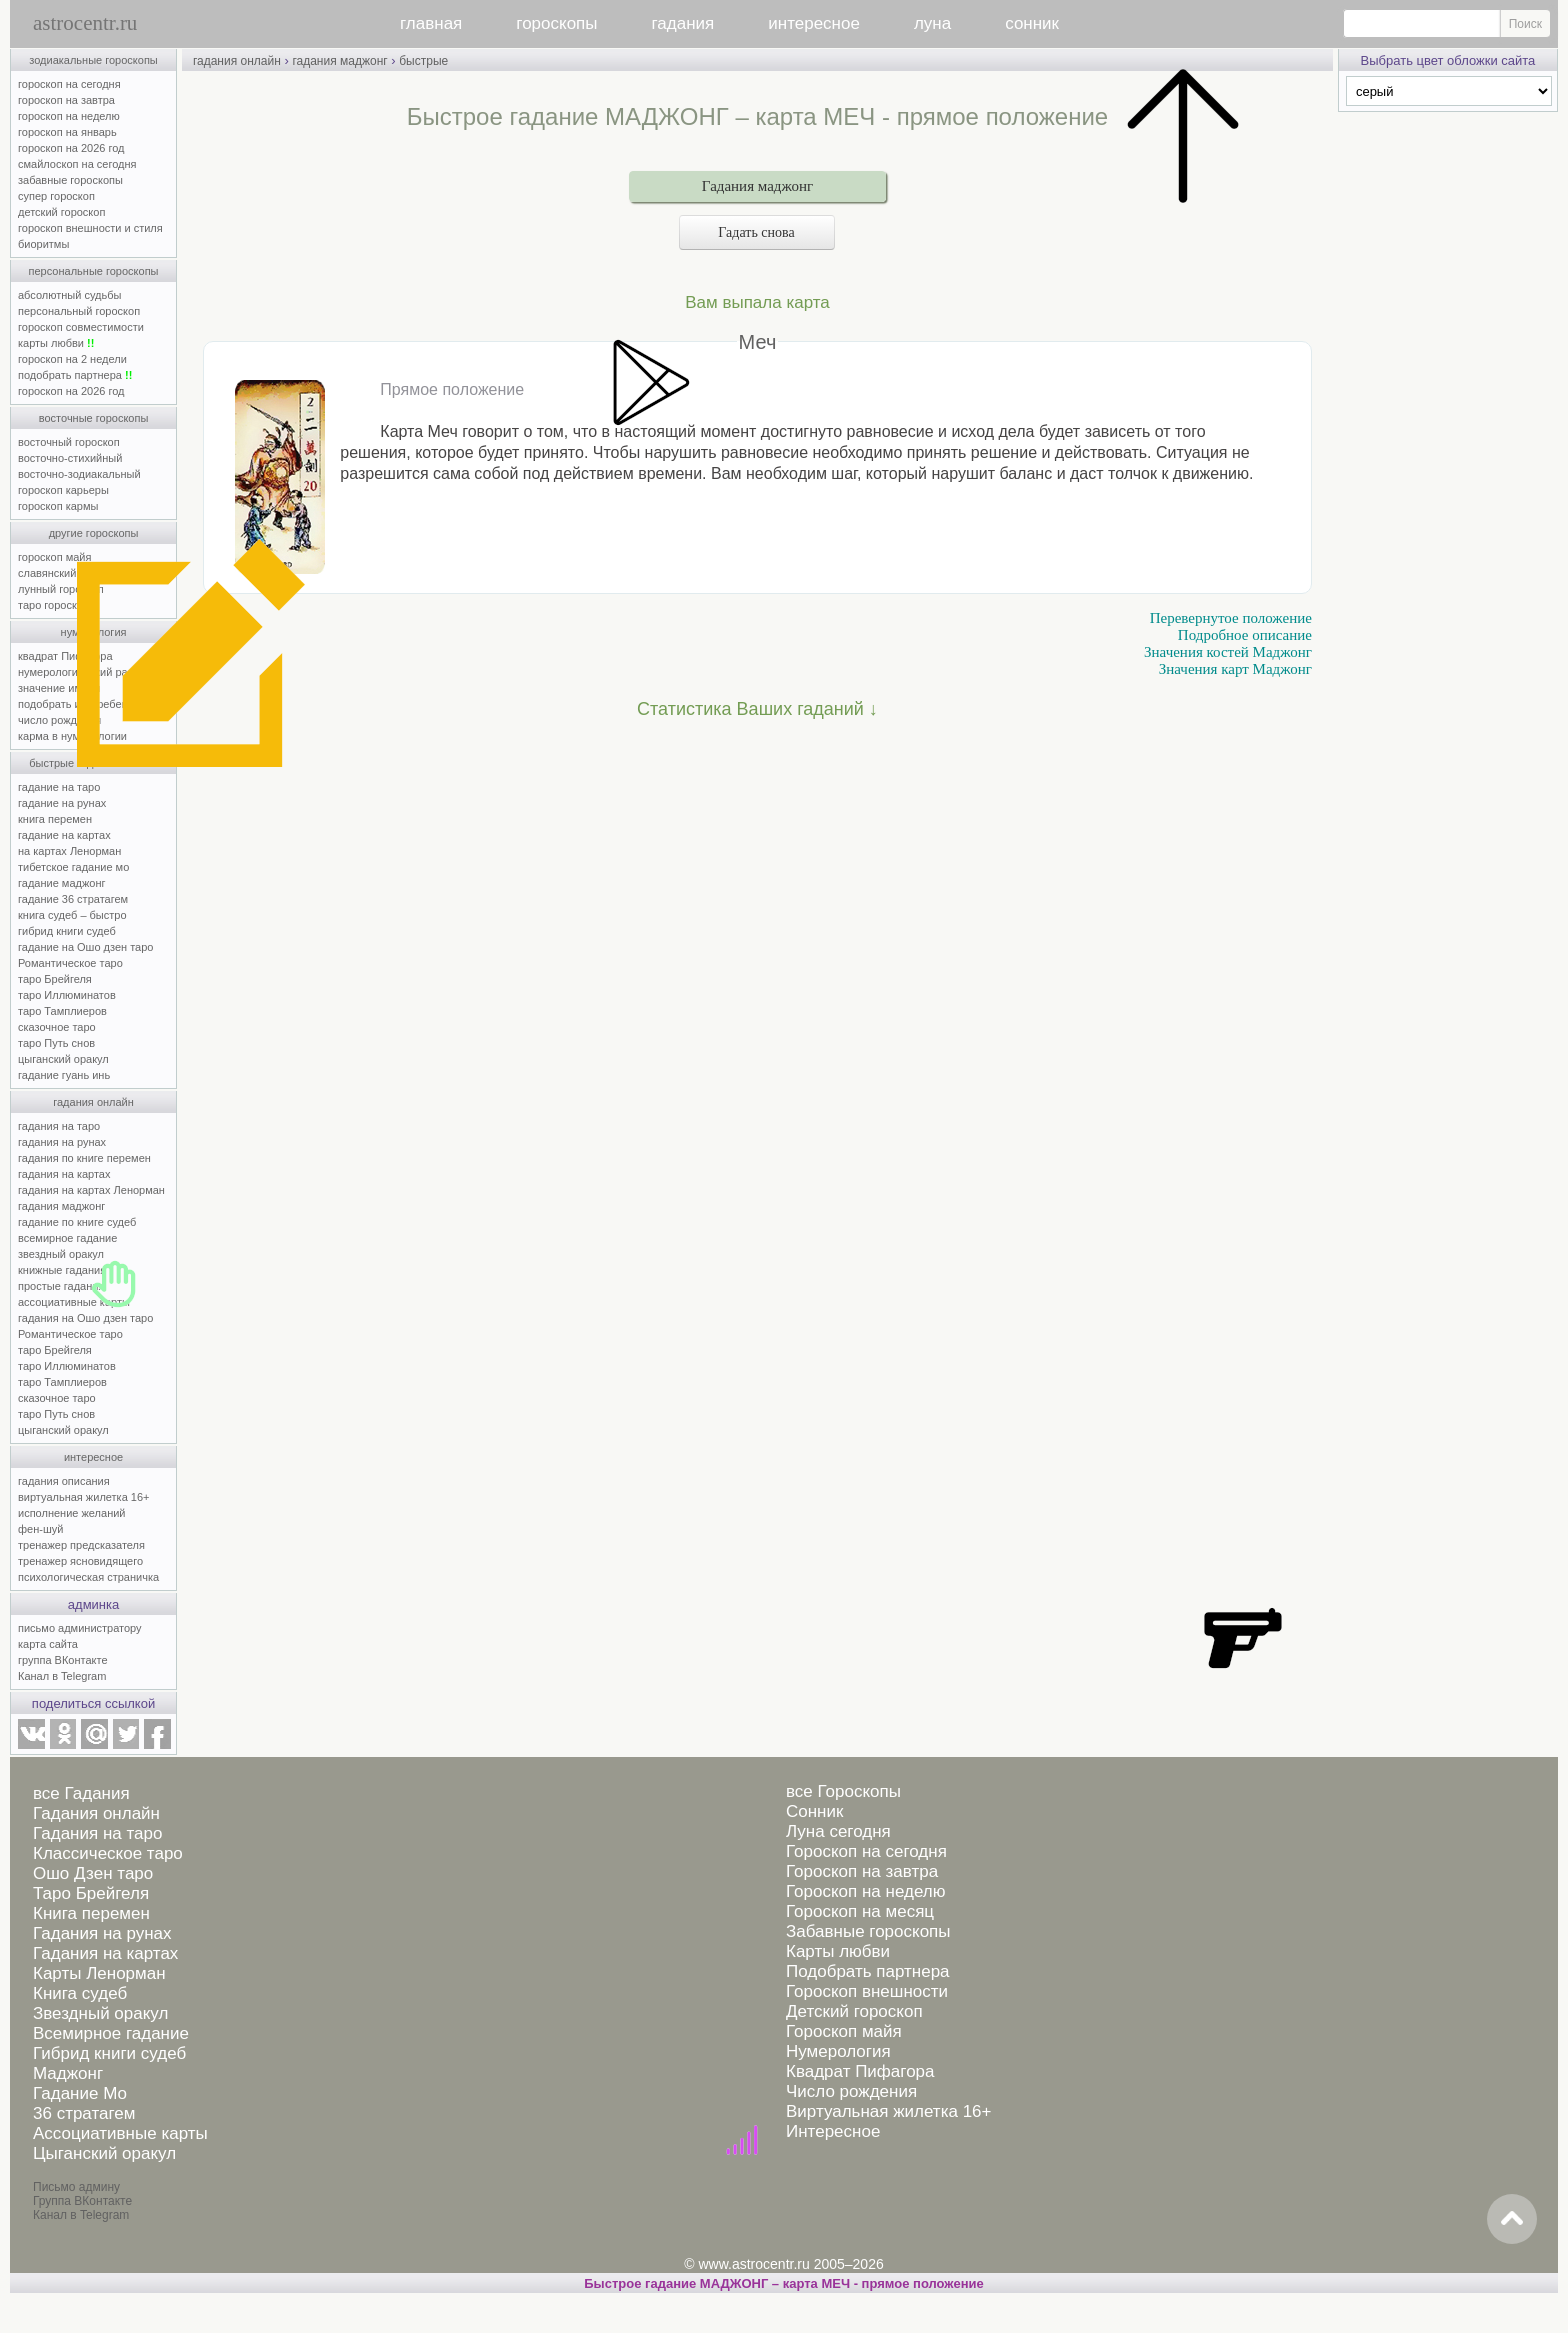  Describe the element at coordinates (1243, 1638) in the screenshot. I see `indicates weapon or firearms-related content` at that location.